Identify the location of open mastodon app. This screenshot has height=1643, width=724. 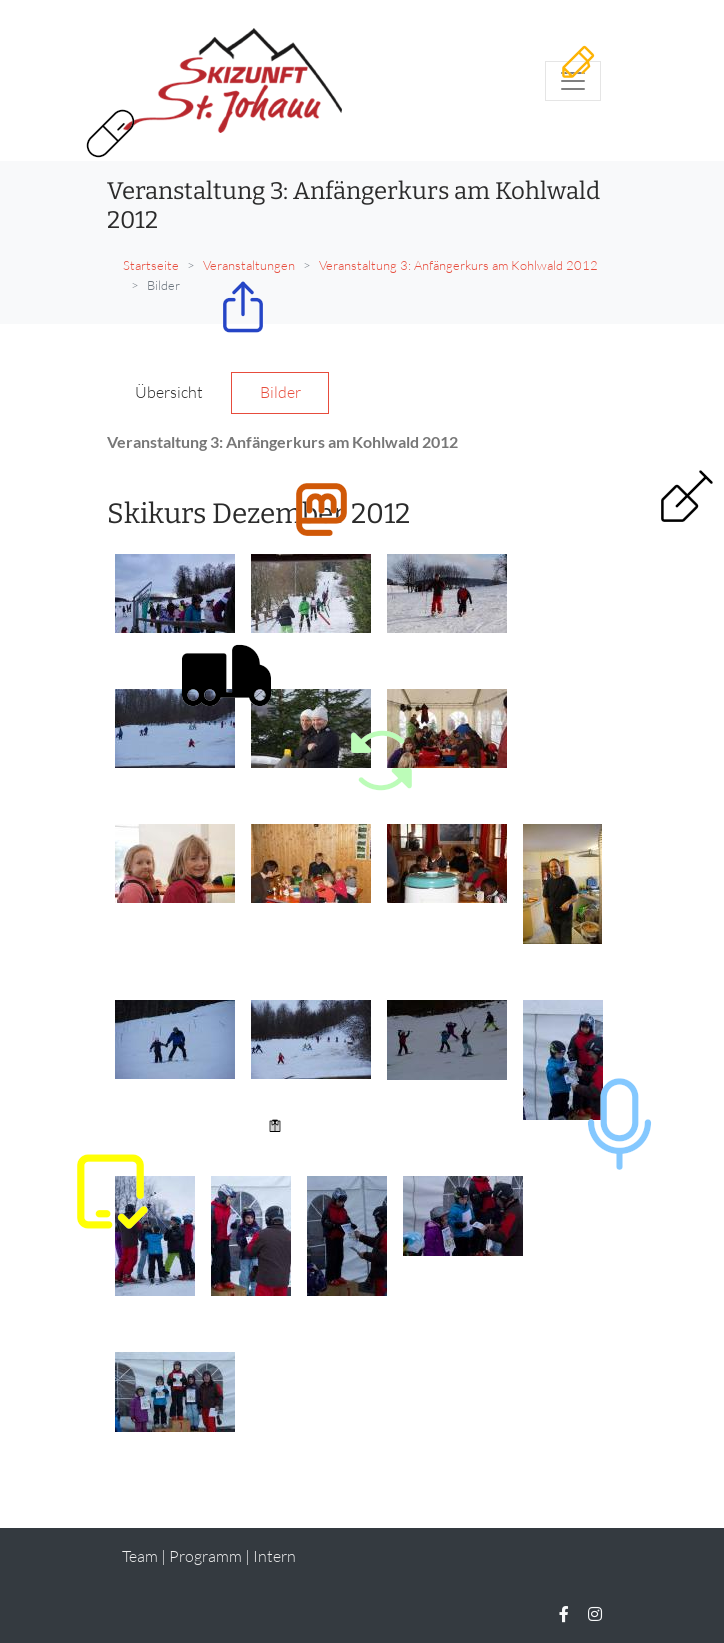
(321, 508).